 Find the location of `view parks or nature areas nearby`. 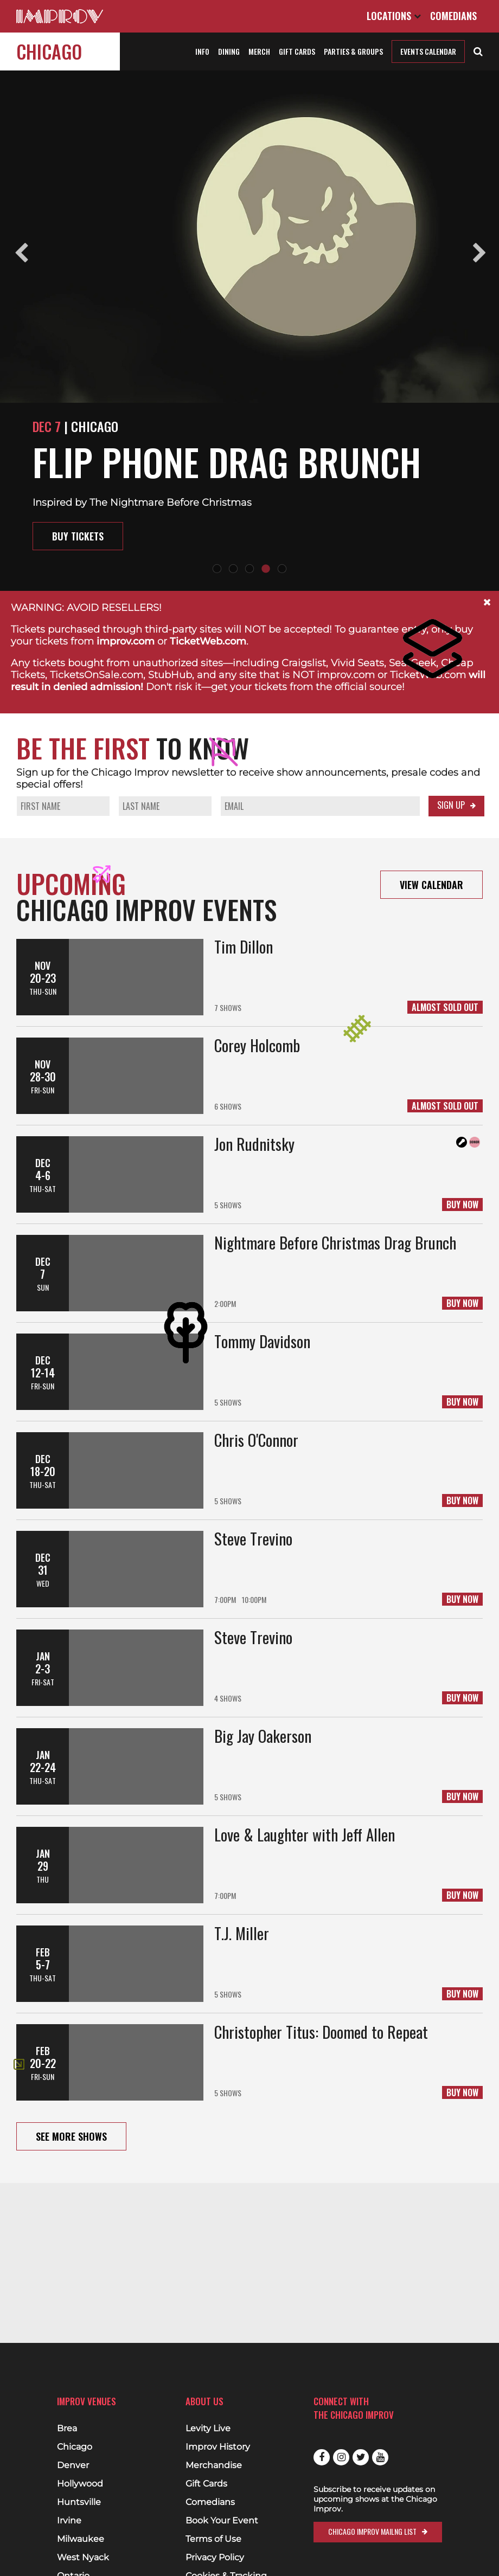

view parks or nature areas nearby is located at coordinates (185, 1332).